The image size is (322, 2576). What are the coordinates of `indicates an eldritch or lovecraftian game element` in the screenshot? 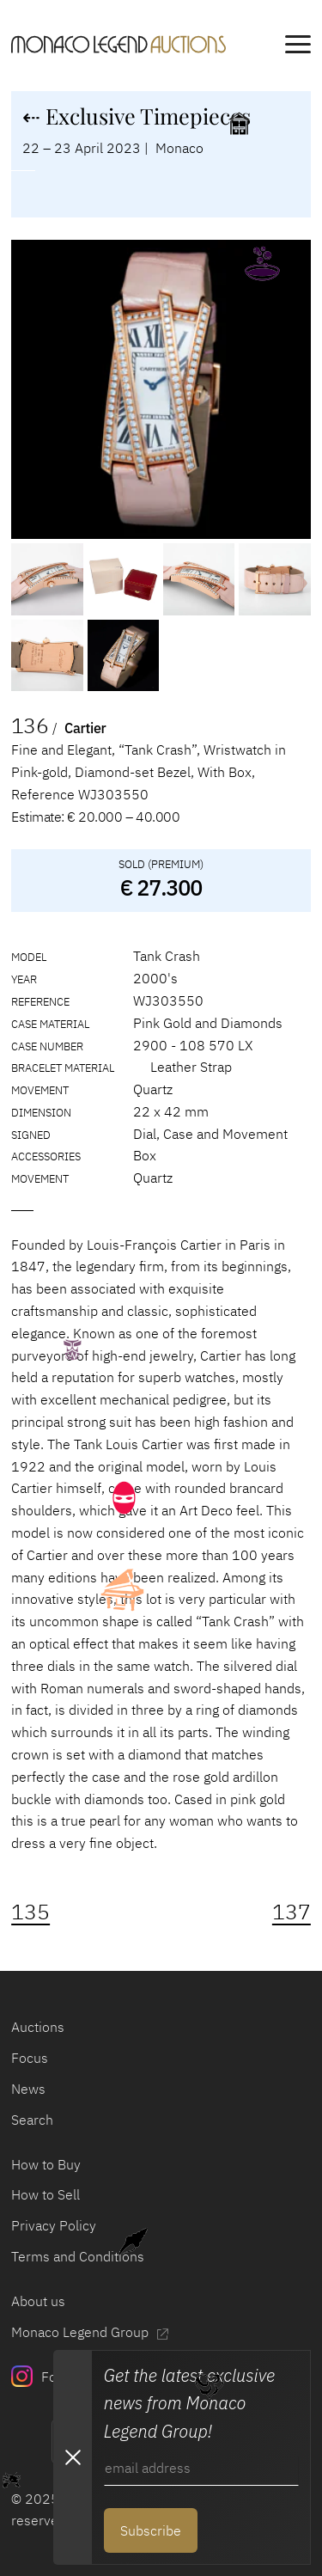 It's located at (210, 2386).